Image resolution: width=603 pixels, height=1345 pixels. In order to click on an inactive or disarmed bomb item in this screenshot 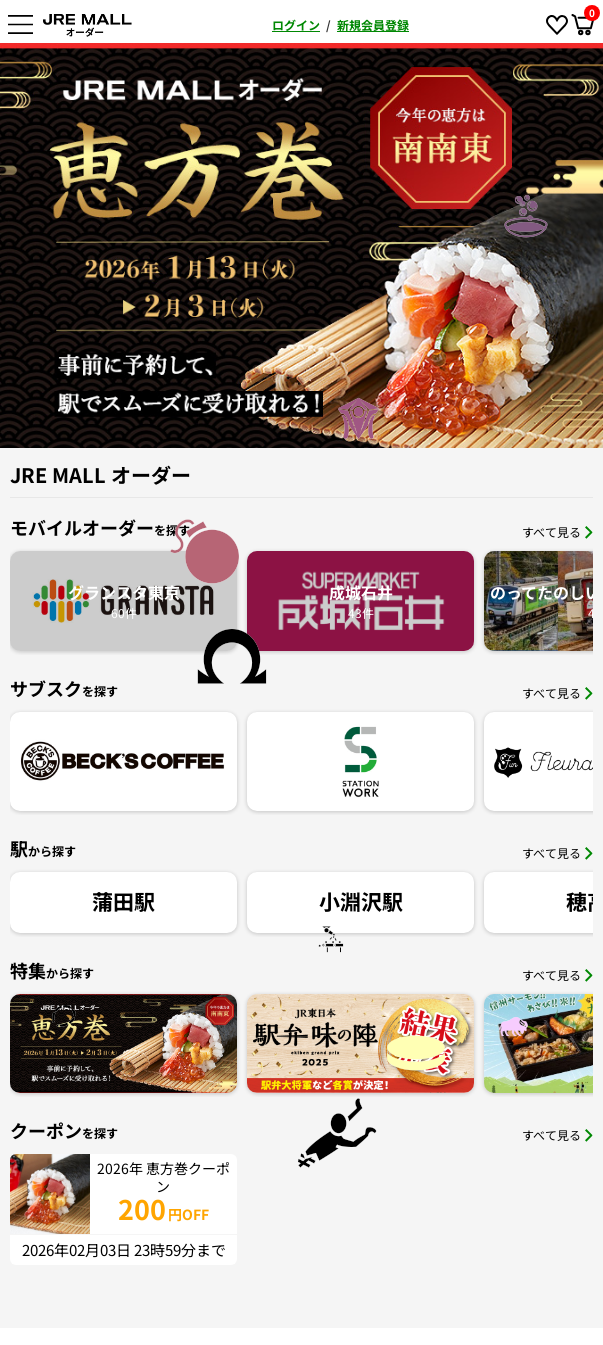, I will do `click(205, 551)`.